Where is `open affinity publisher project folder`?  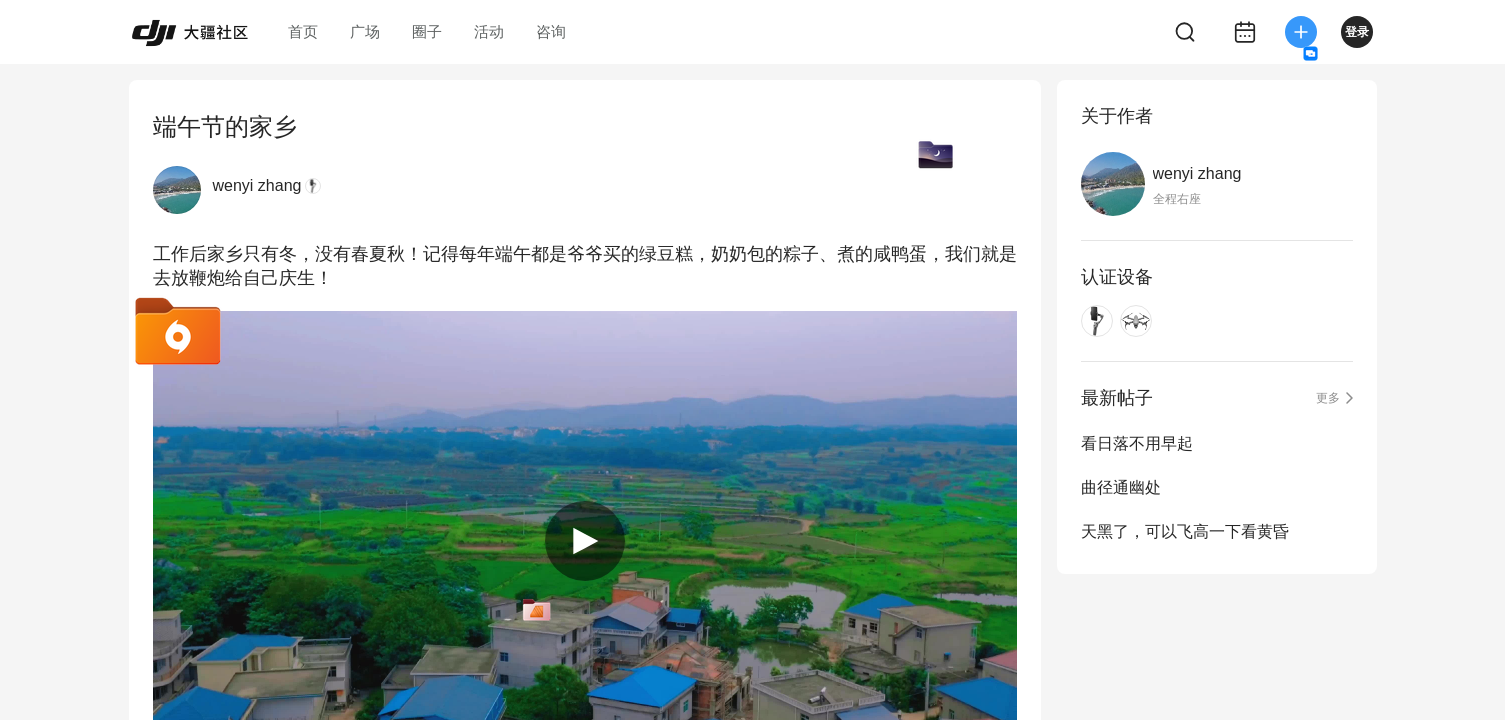
open affinity publisher project folder is located at coordinates (536, 610).